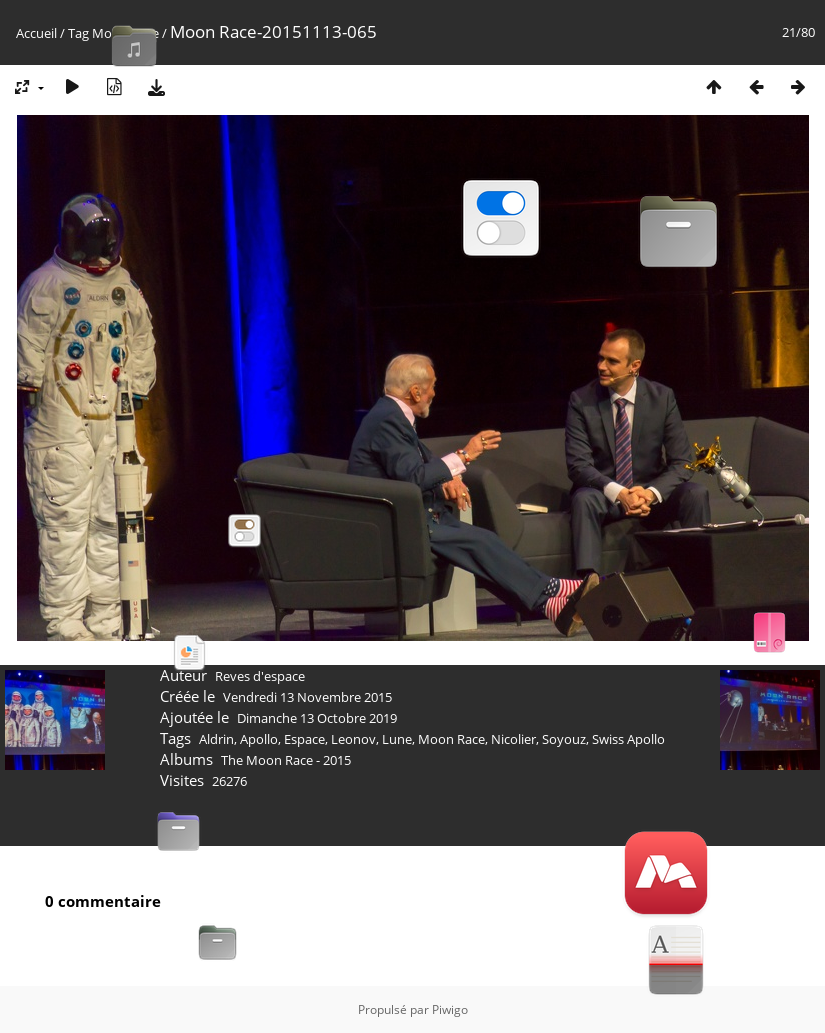 The width and height of the screenshot is (825, 1033). Describe the element at coordinates (676, 960) in the screenshot. I see `open simple scan document scanner app` at that location.